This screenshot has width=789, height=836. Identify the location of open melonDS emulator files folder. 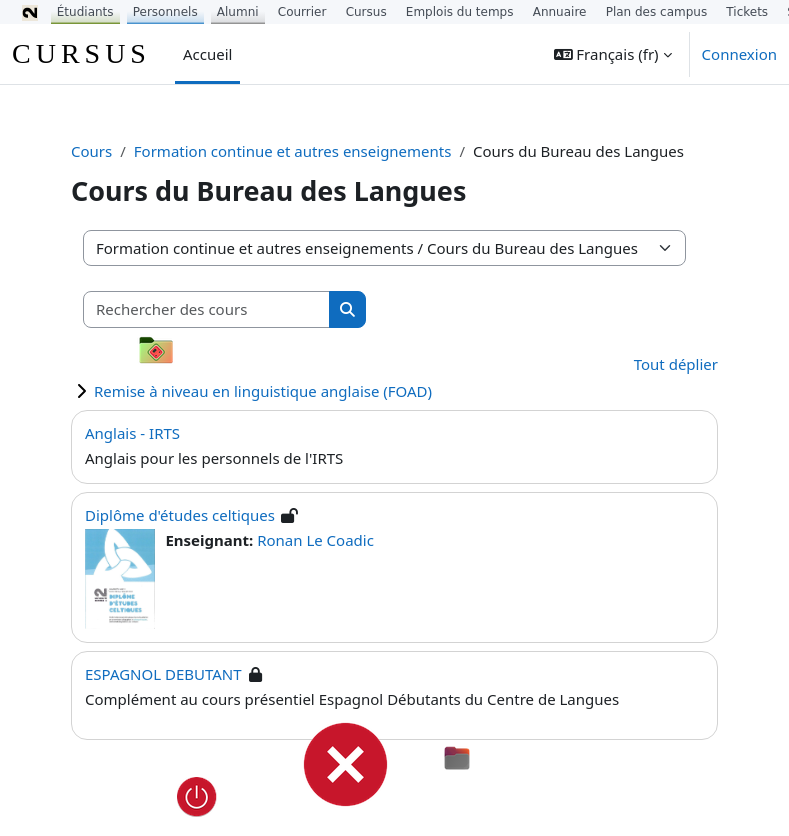
(156, 351).